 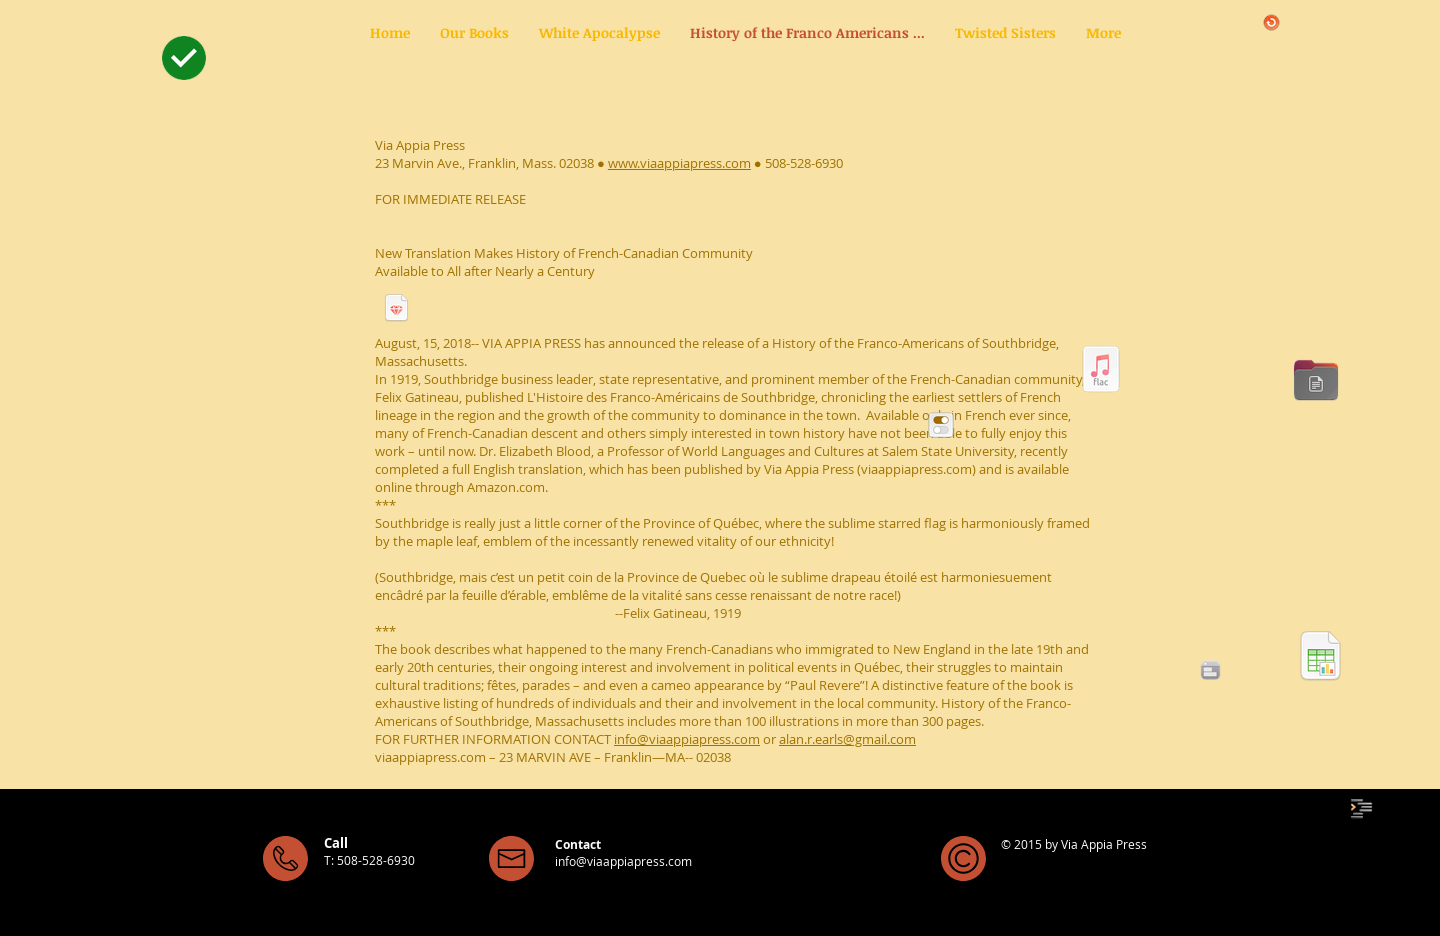 I want to click on open unity tweak tool settings, so click(x=941, y=425).